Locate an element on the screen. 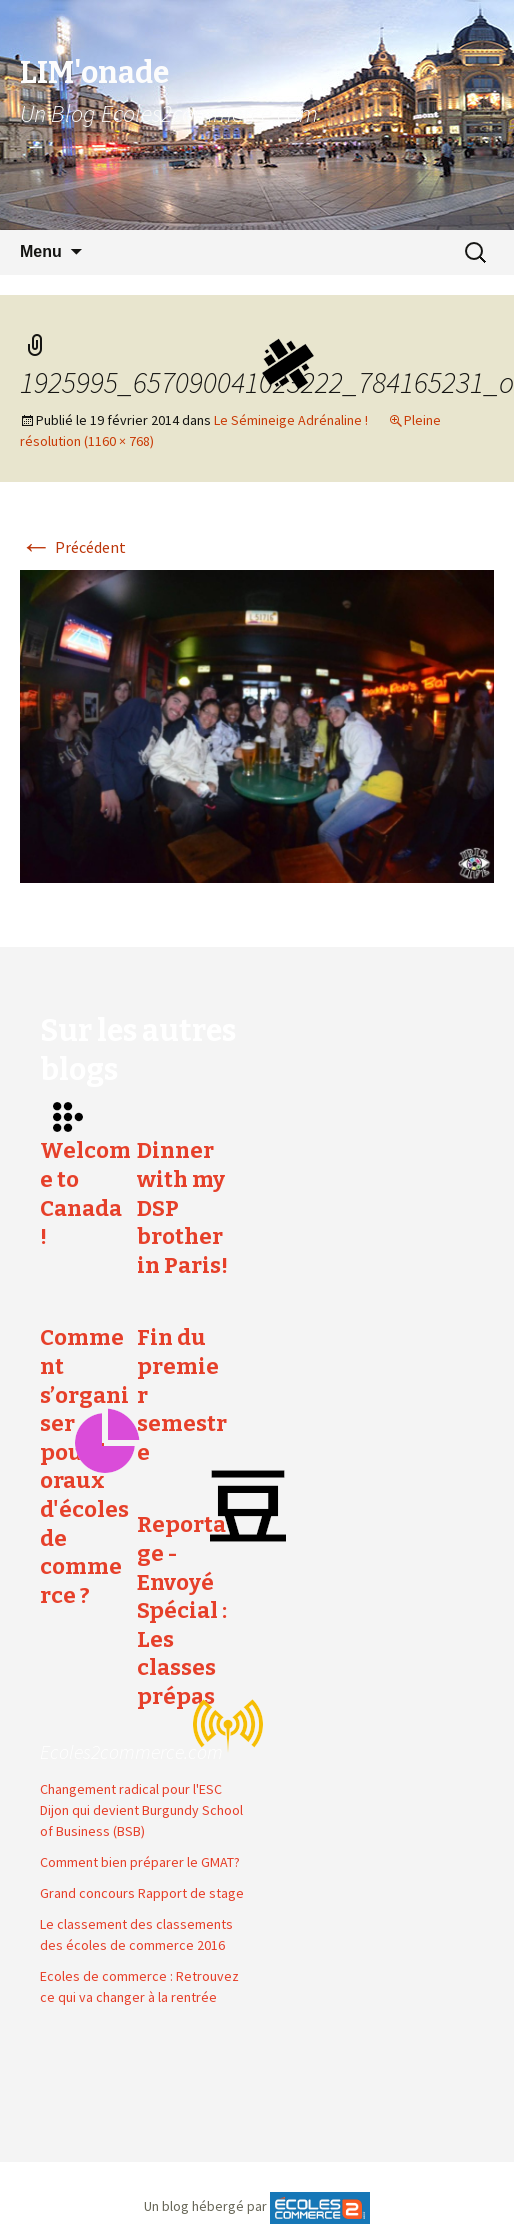 The image size is (514, 2232). aurelia javascript framework logo is located at coordinates (288, 364).